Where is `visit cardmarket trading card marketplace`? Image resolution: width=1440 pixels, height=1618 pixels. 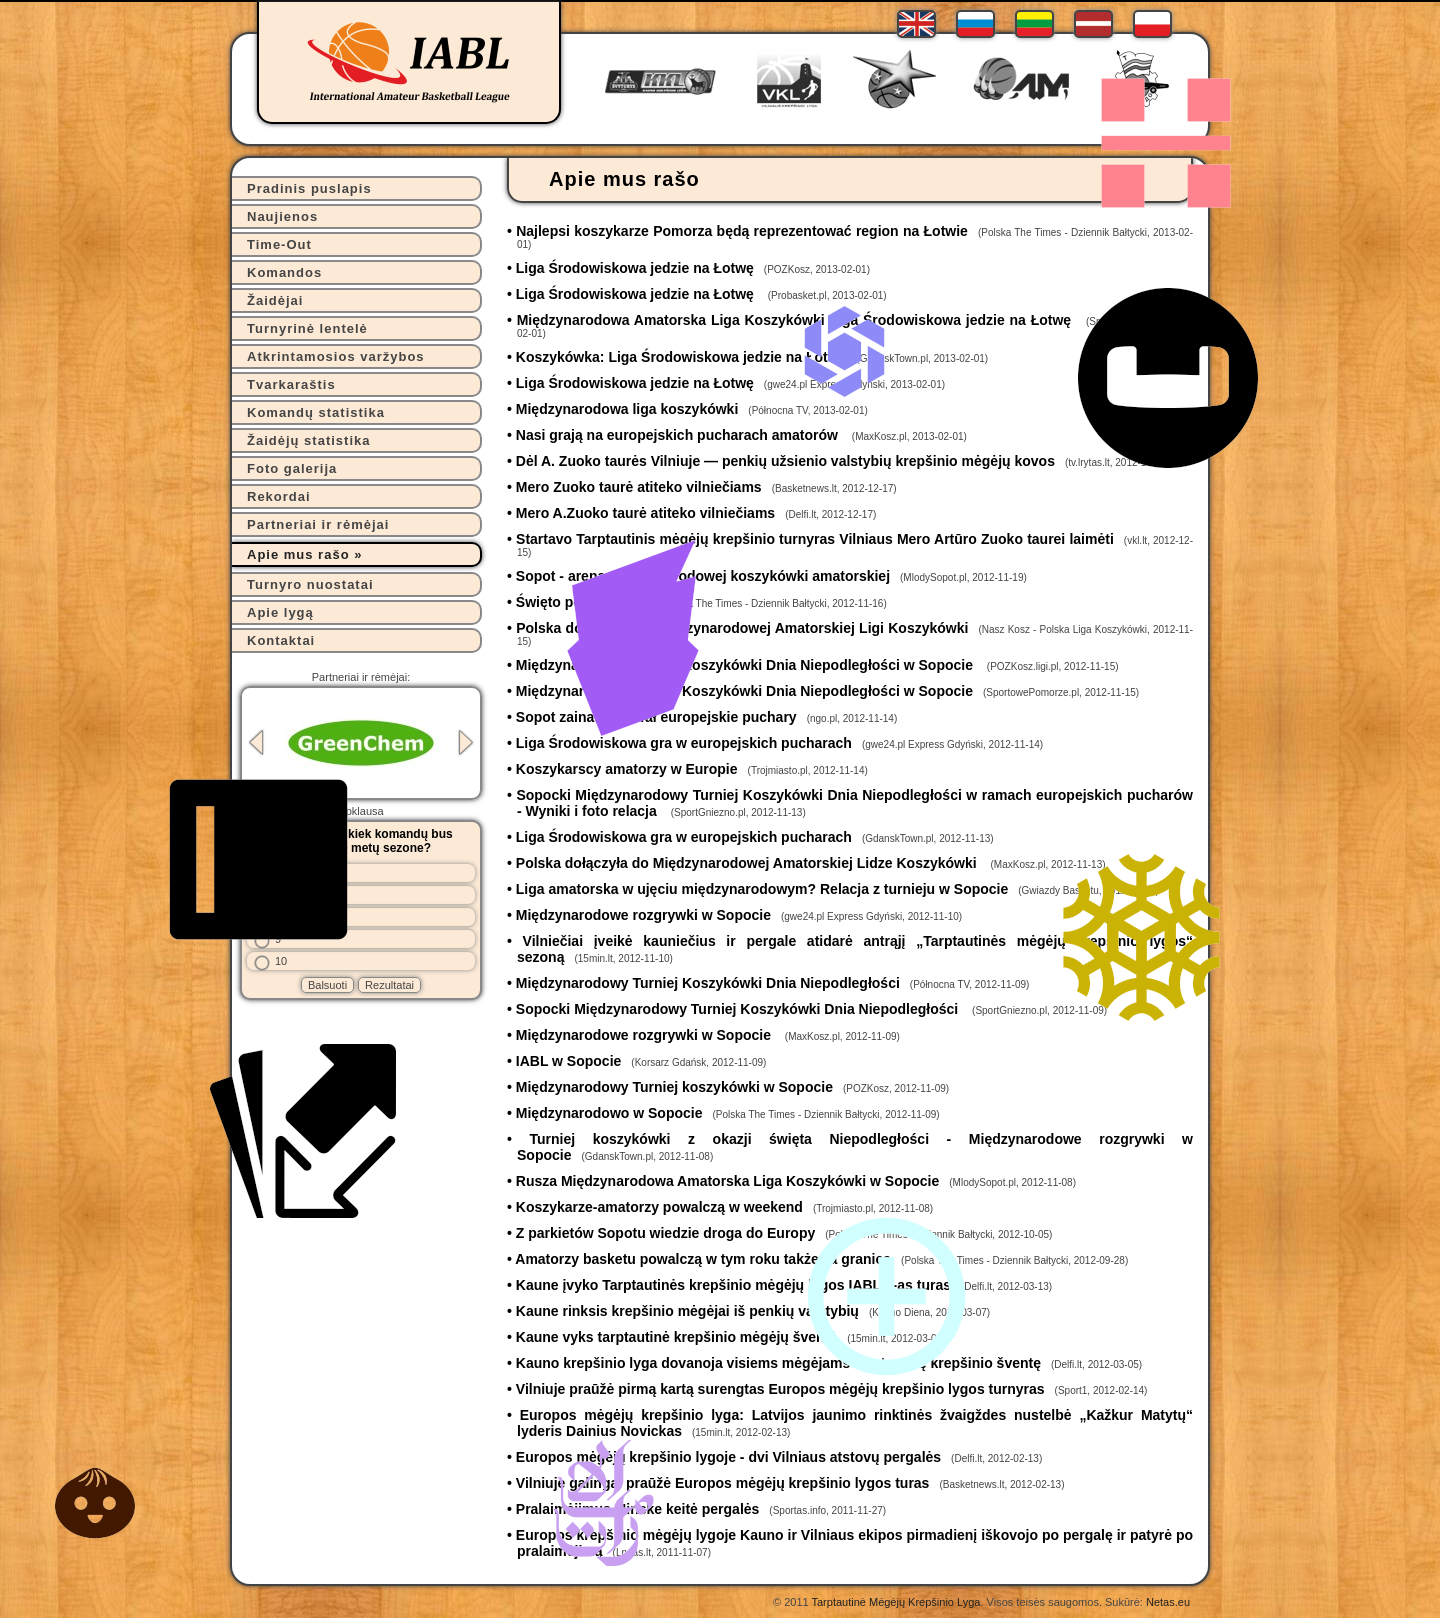 visit cardmarket trading card marketplace is located at coordinates (303, 1131).